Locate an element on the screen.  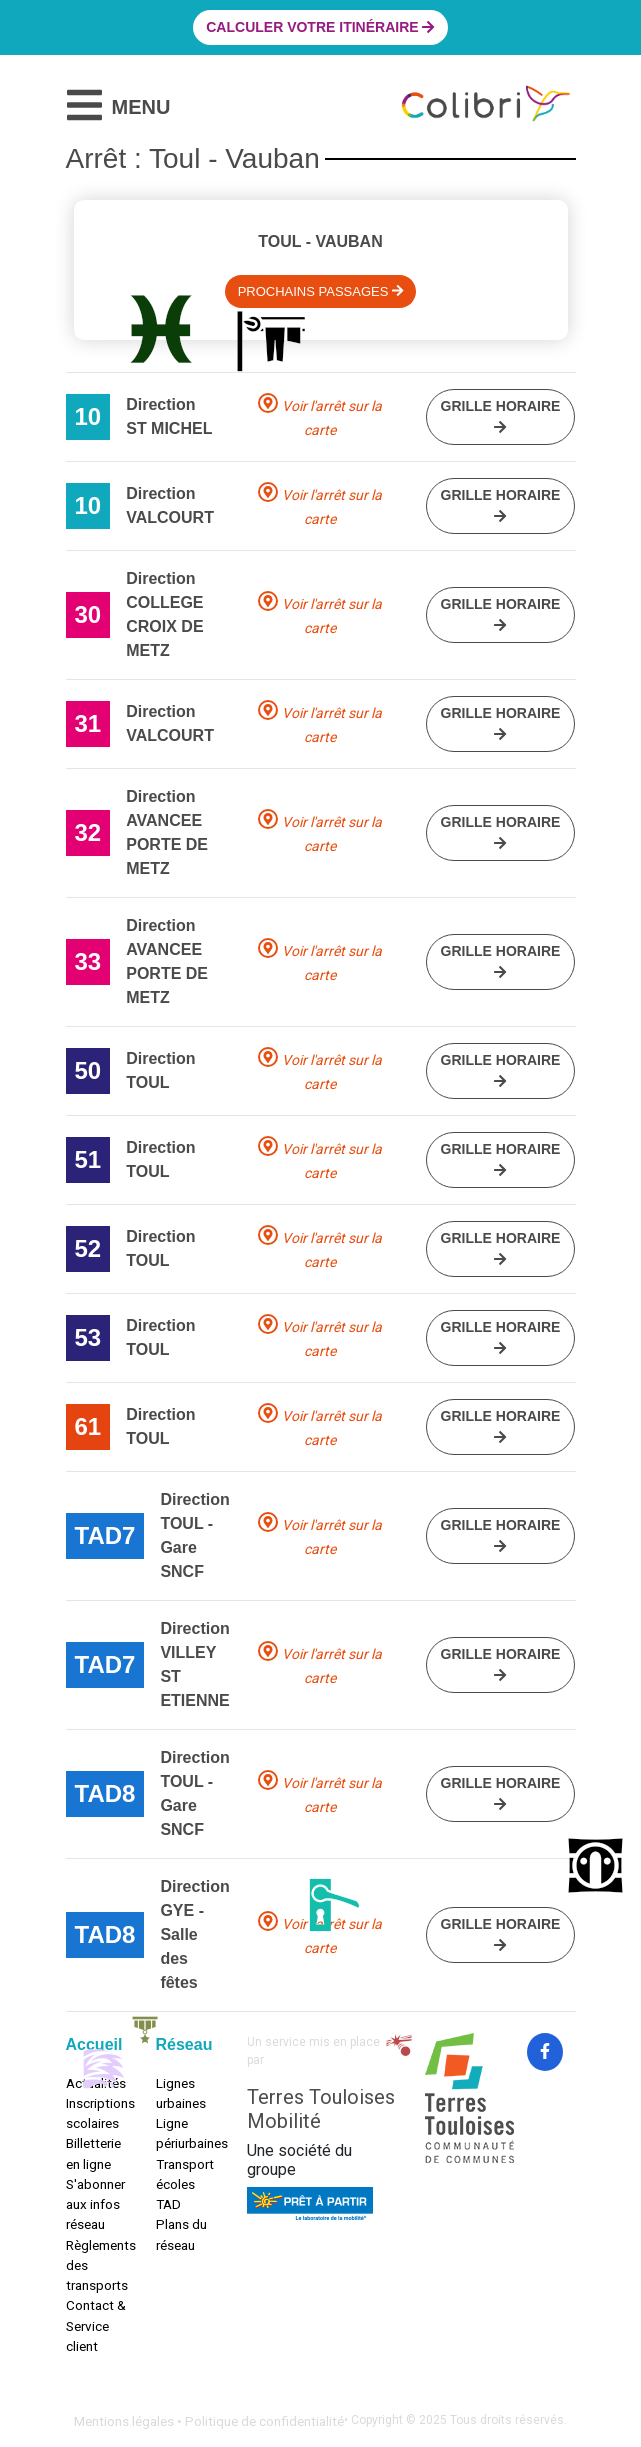
view pisces zodiac sign information is located at coordinates (161, 329).